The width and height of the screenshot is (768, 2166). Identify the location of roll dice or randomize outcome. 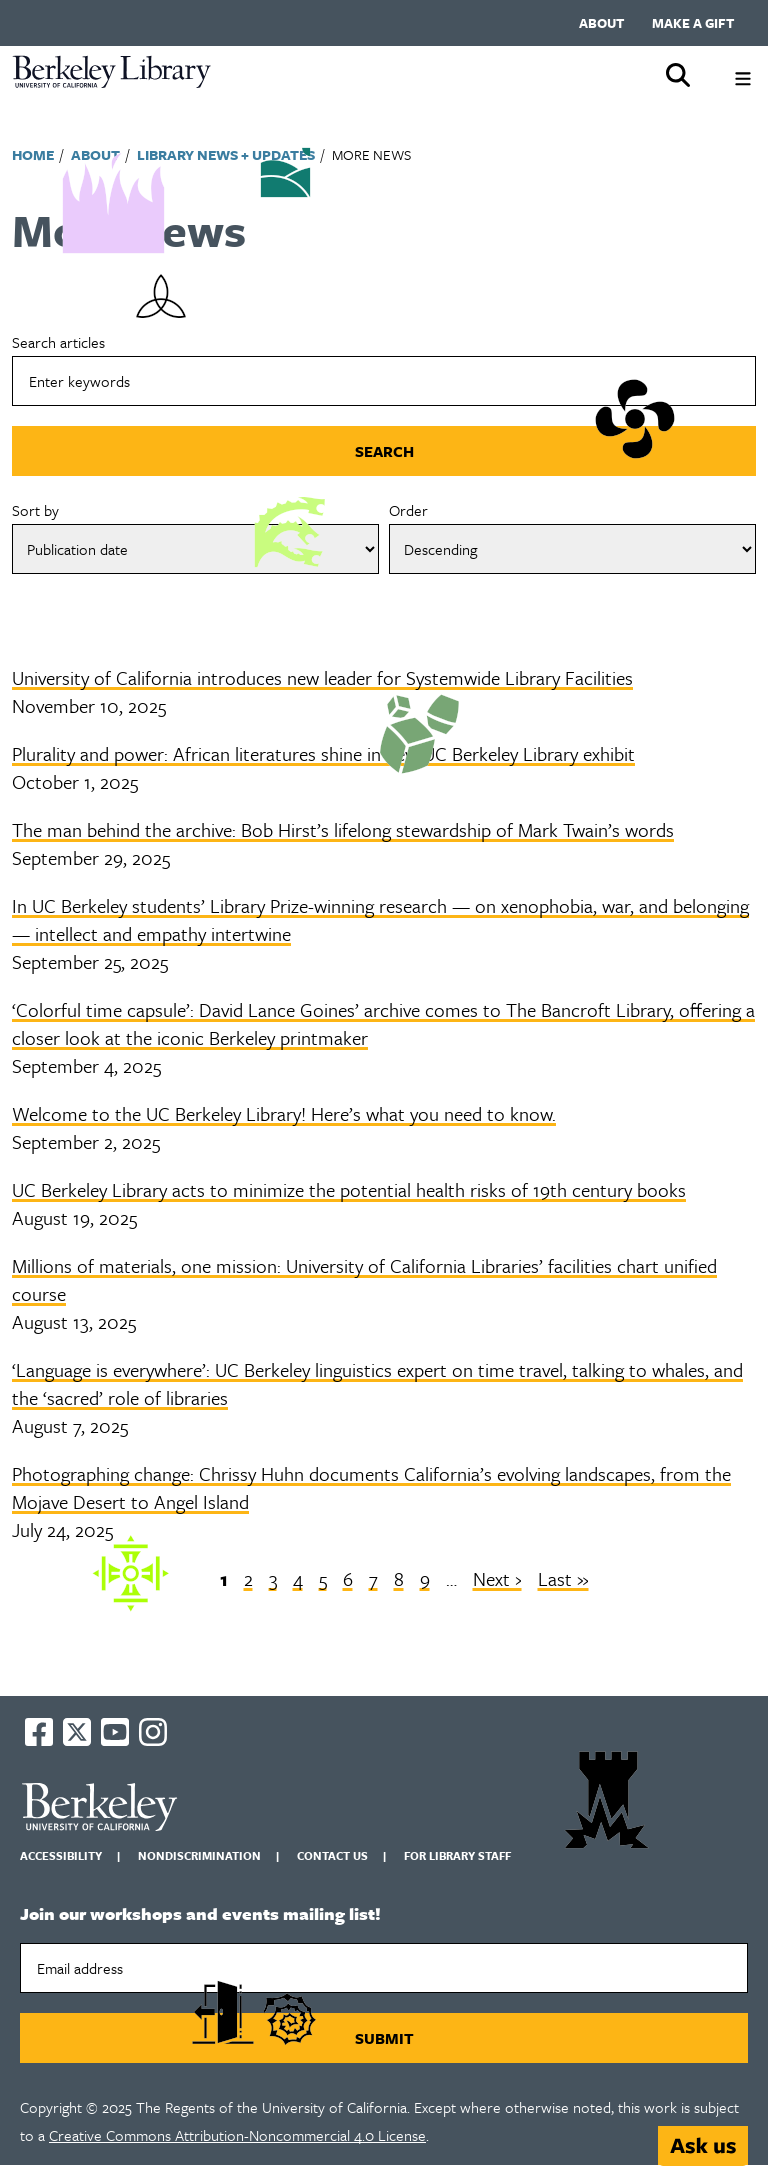
(419, 734).